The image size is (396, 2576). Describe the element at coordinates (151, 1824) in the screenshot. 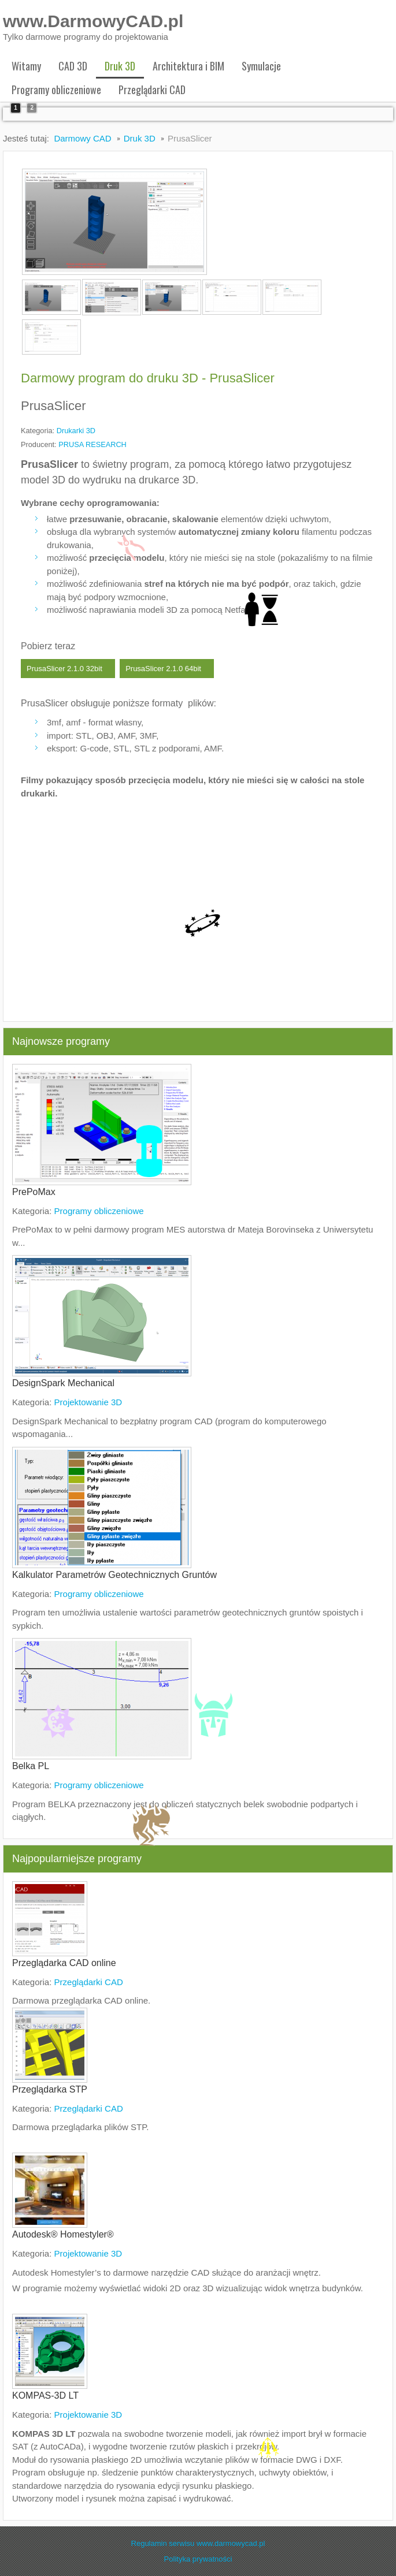

I see `select troglodyte character or creature class` at that location.